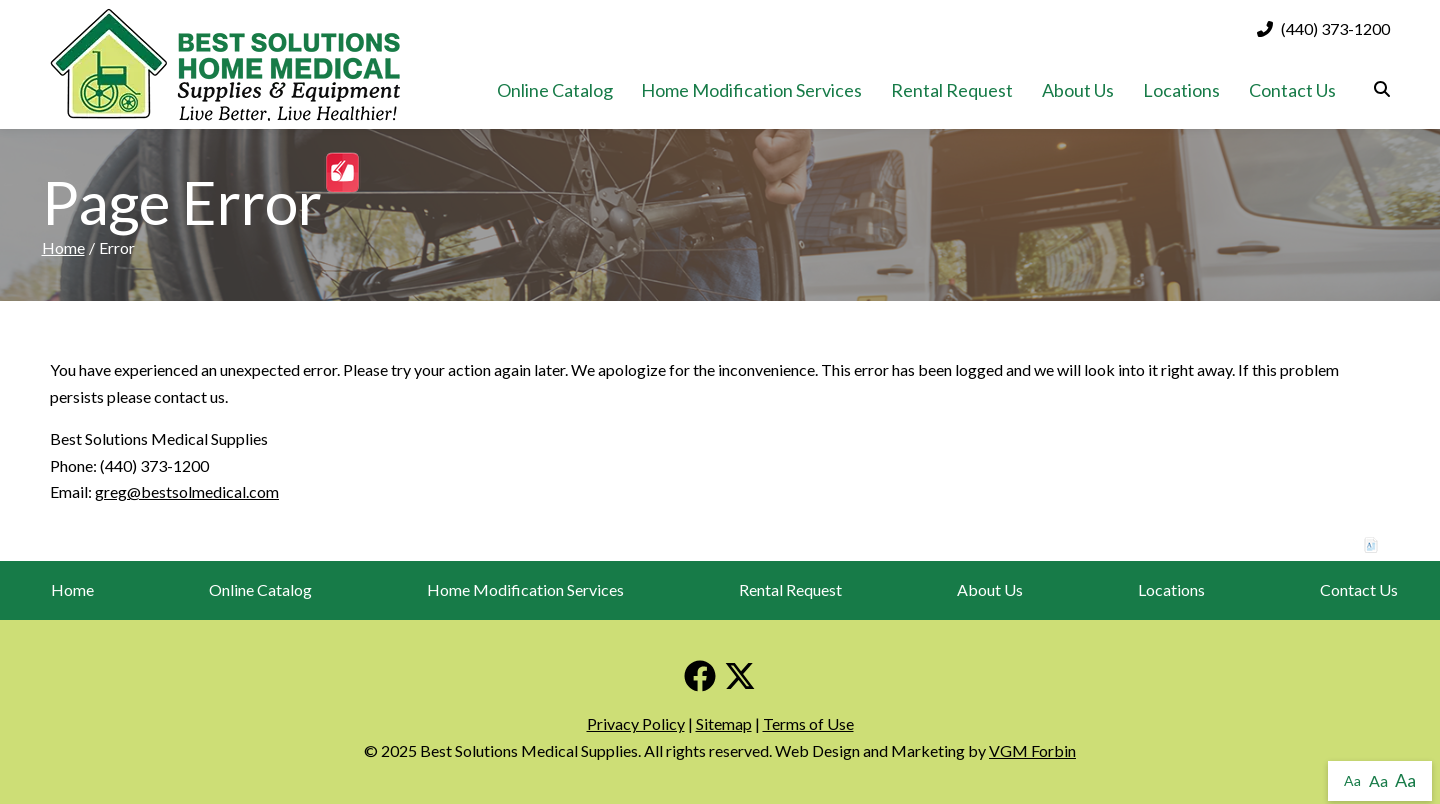 This screenshot has height=804, width=1440. I want to click on an eps vector image file, so click(342, 172).